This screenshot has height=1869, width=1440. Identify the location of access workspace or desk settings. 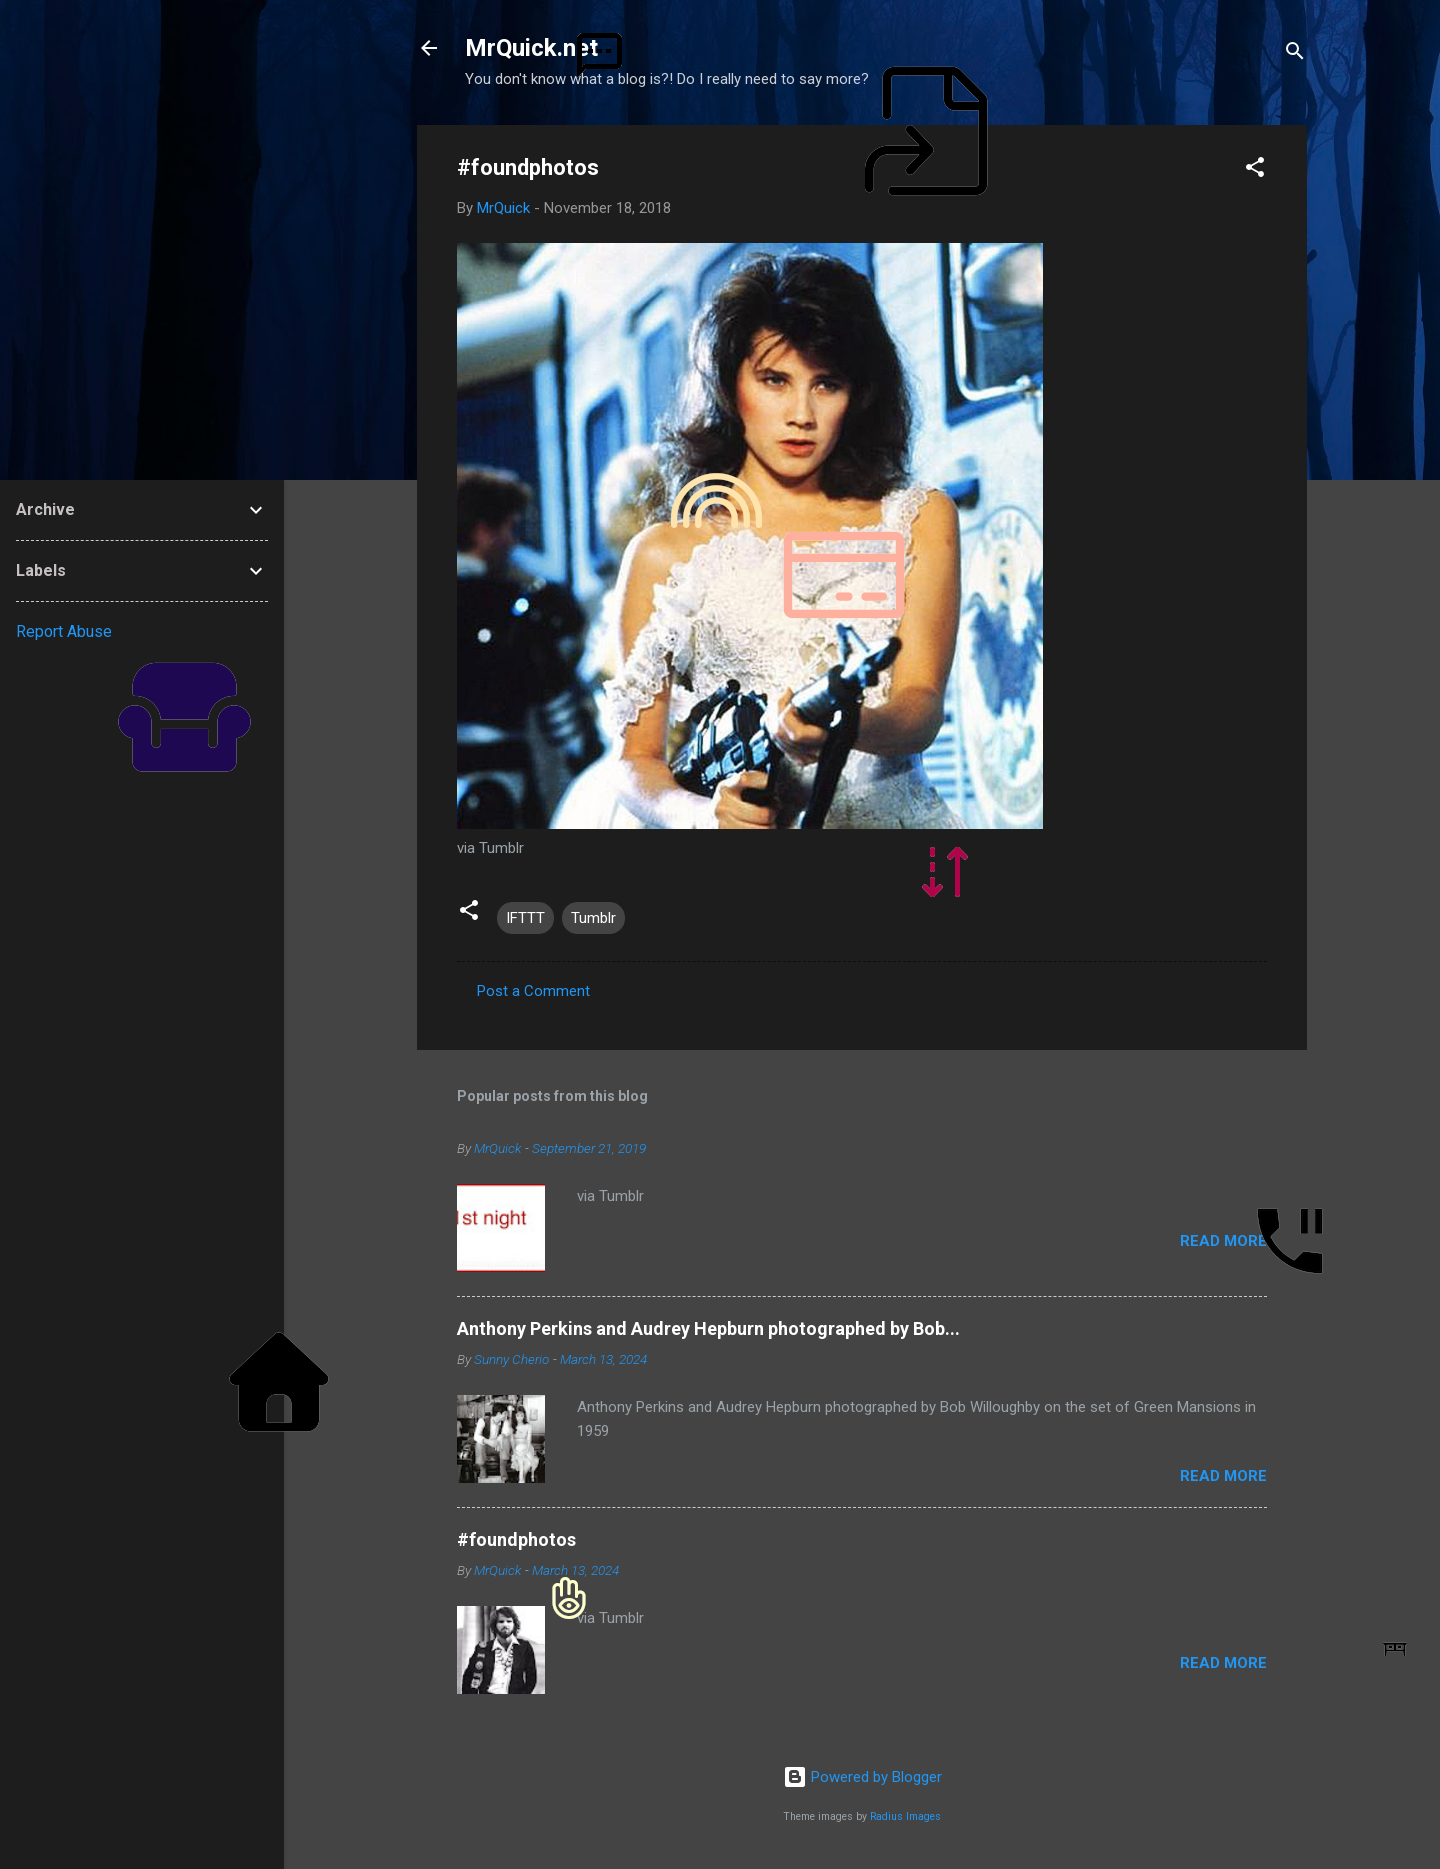
(1395, 1649).